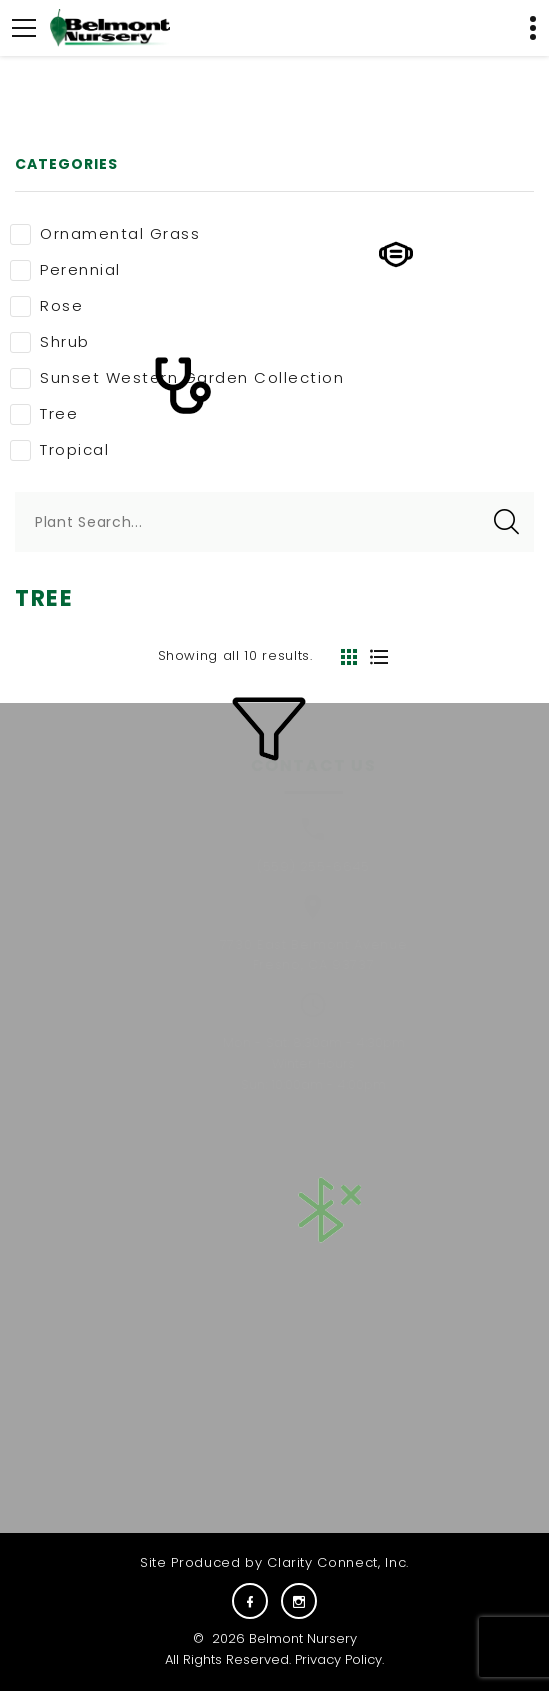  I want to click on access health or medical features, so click(179, 383).